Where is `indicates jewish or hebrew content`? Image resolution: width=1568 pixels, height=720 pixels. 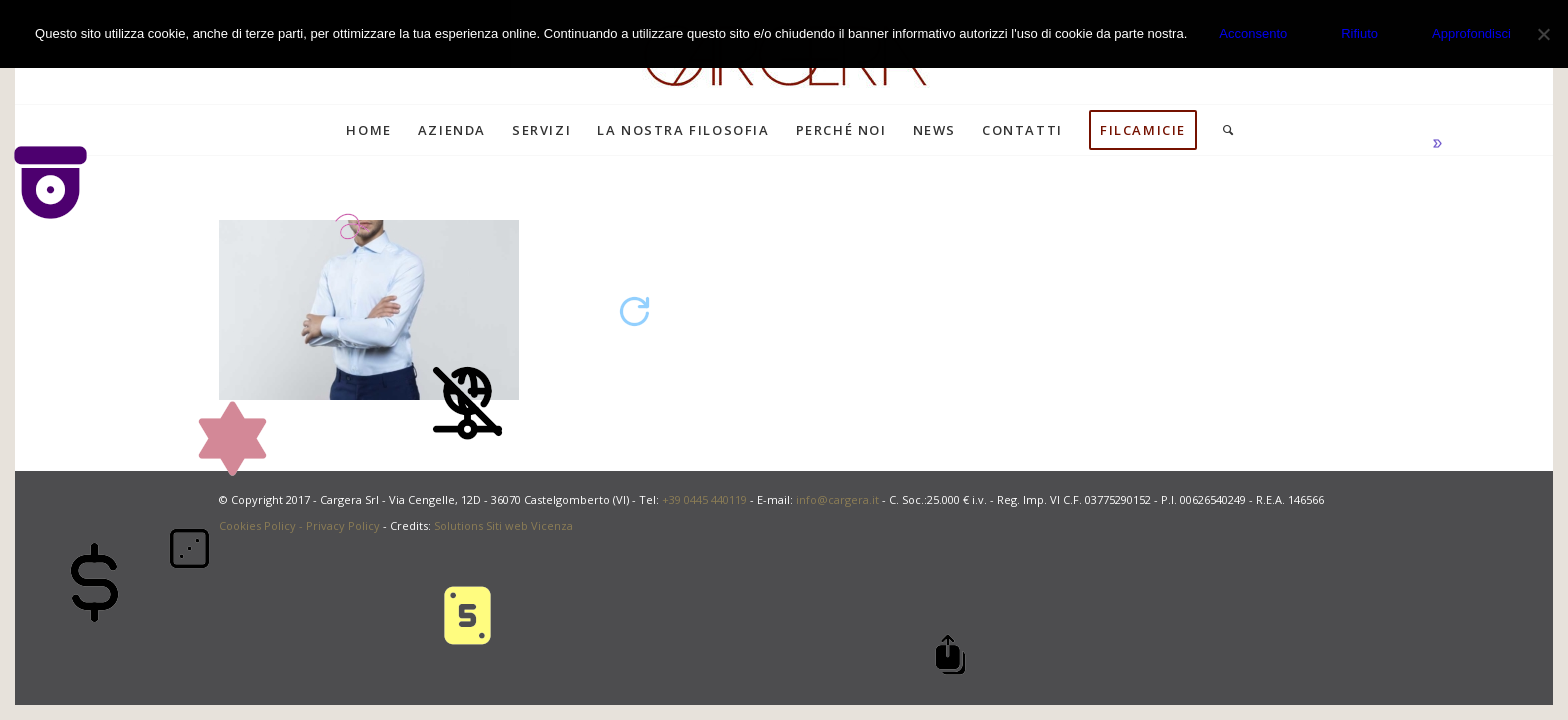
indicates jewish or hebrew content is located at coordinates (232, 438).